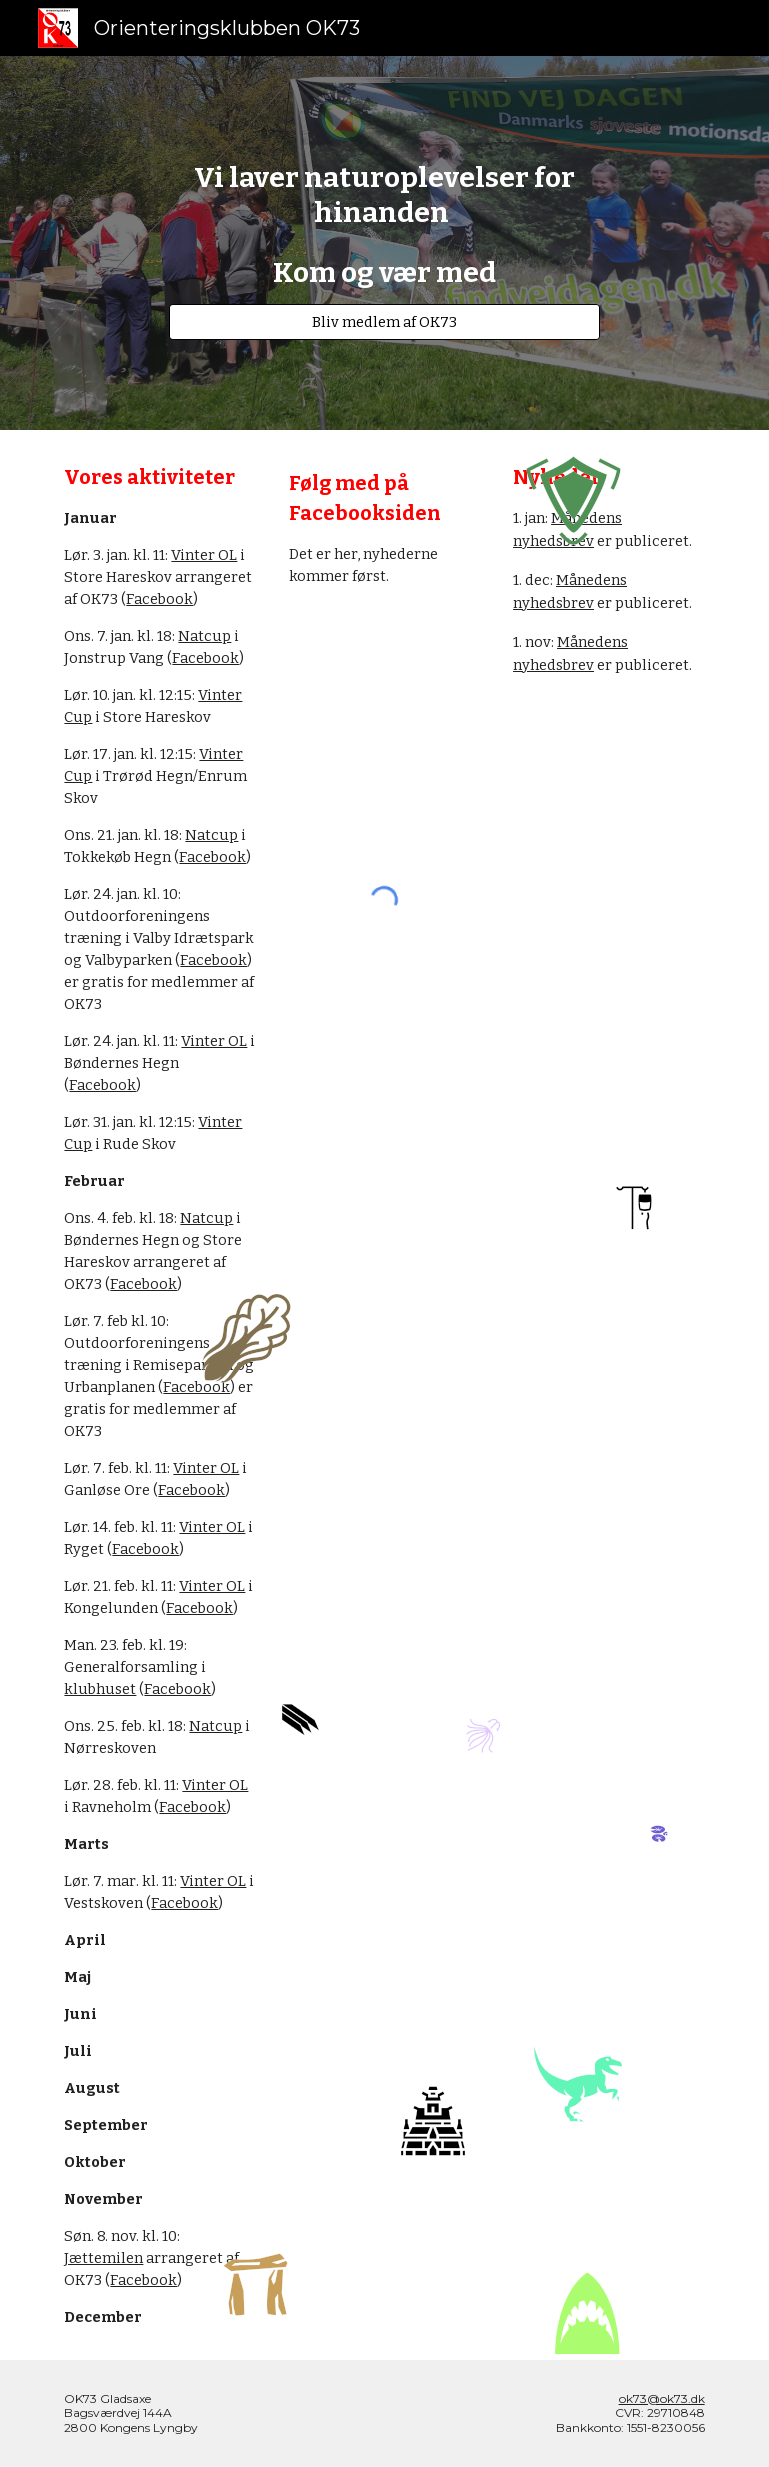 Image resolution: width=769 pixels, height=2467 pixels. I want to click on indicates active shield or defense power-up, so click(573, 497).